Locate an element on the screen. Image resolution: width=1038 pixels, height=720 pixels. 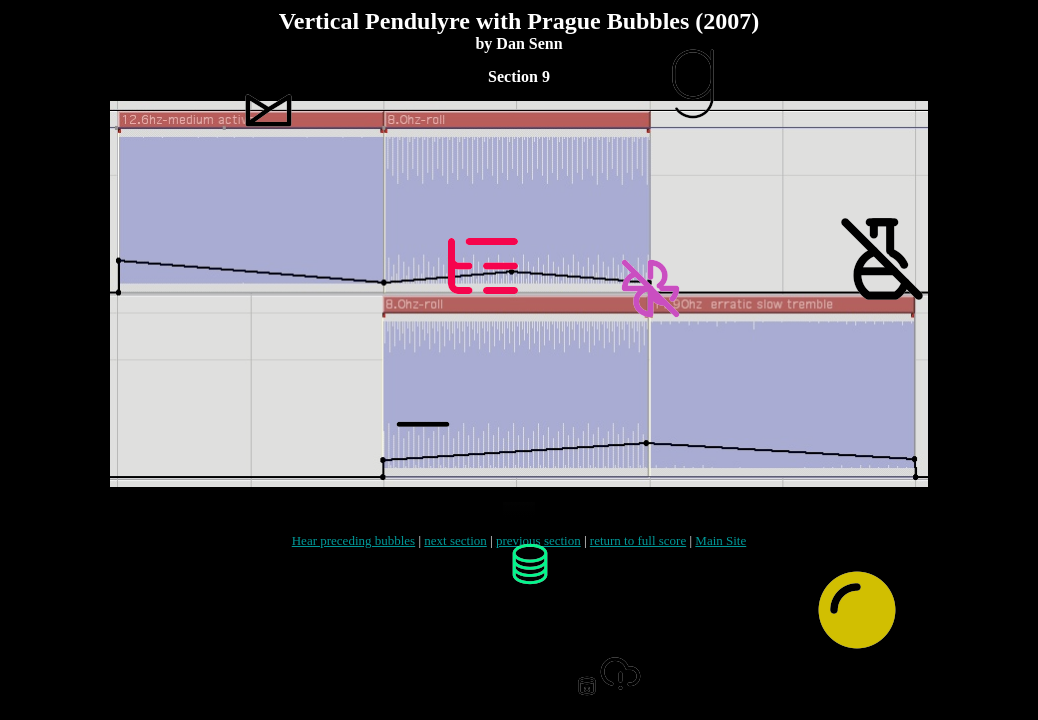
apply inner shadow effect to top-left corner is located at coordinates (857, 610).